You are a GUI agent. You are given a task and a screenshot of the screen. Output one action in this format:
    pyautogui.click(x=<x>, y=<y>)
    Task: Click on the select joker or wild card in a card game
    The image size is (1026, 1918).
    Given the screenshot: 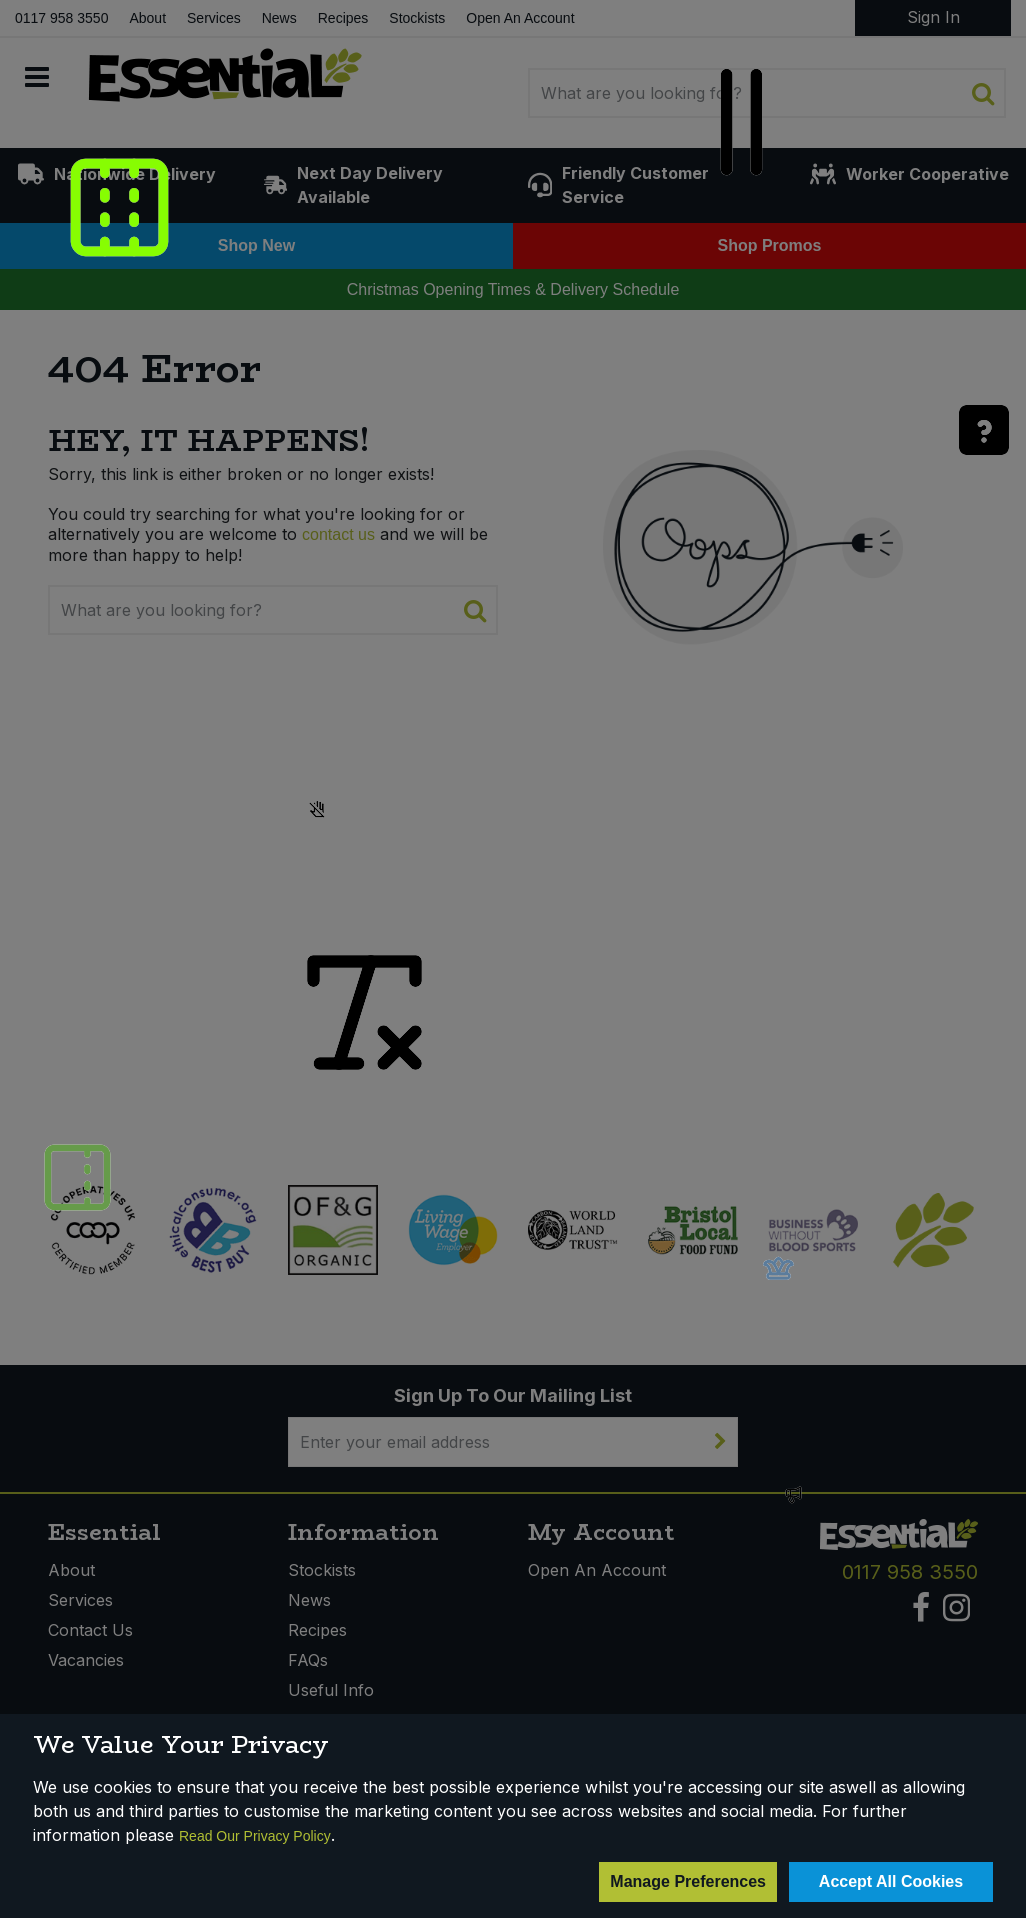 What is the action you would take?
    pyautogui.click(x=778, y=1267)
    